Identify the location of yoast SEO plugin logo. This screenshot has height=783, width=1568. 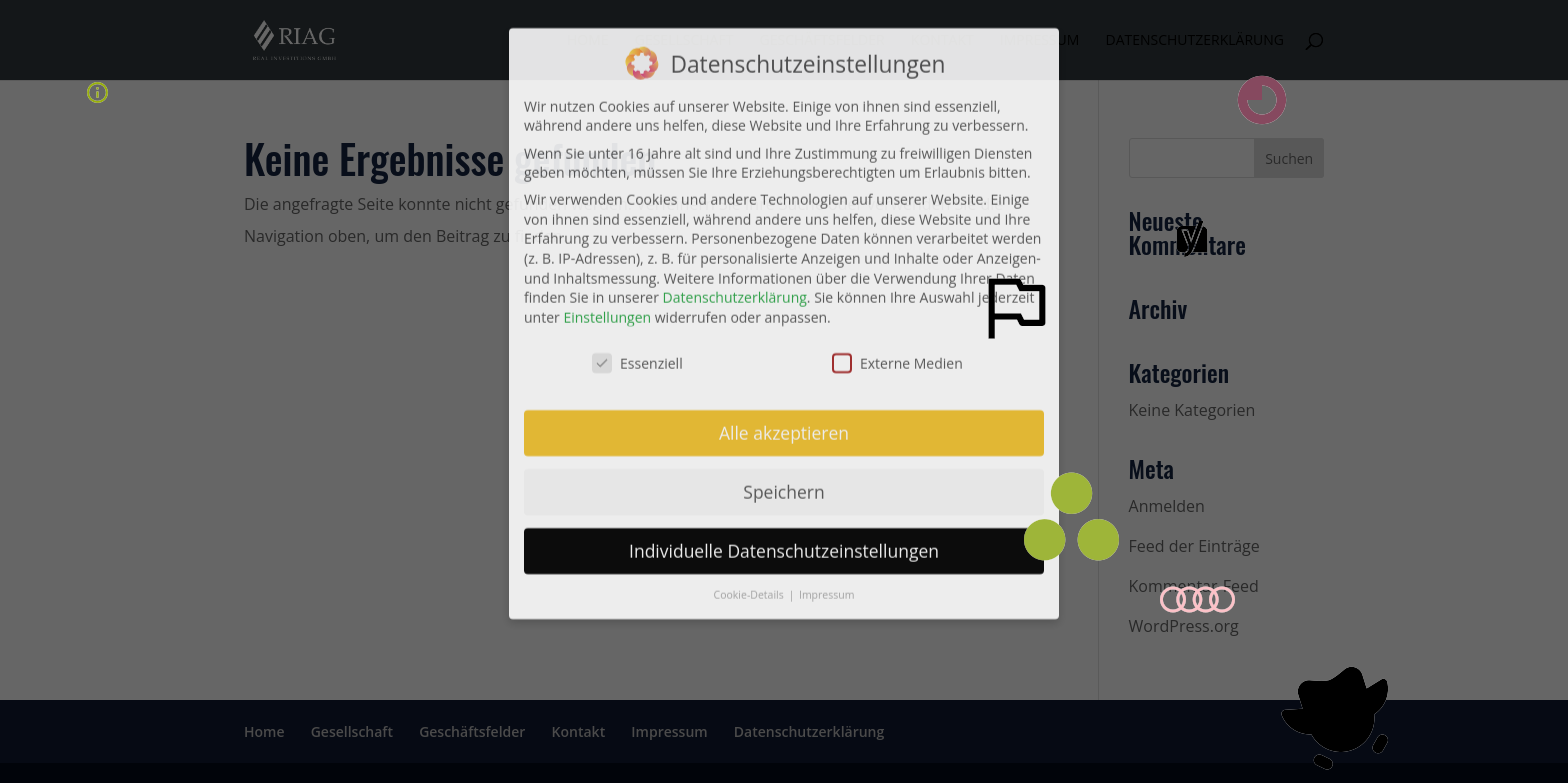
(1192, 239).